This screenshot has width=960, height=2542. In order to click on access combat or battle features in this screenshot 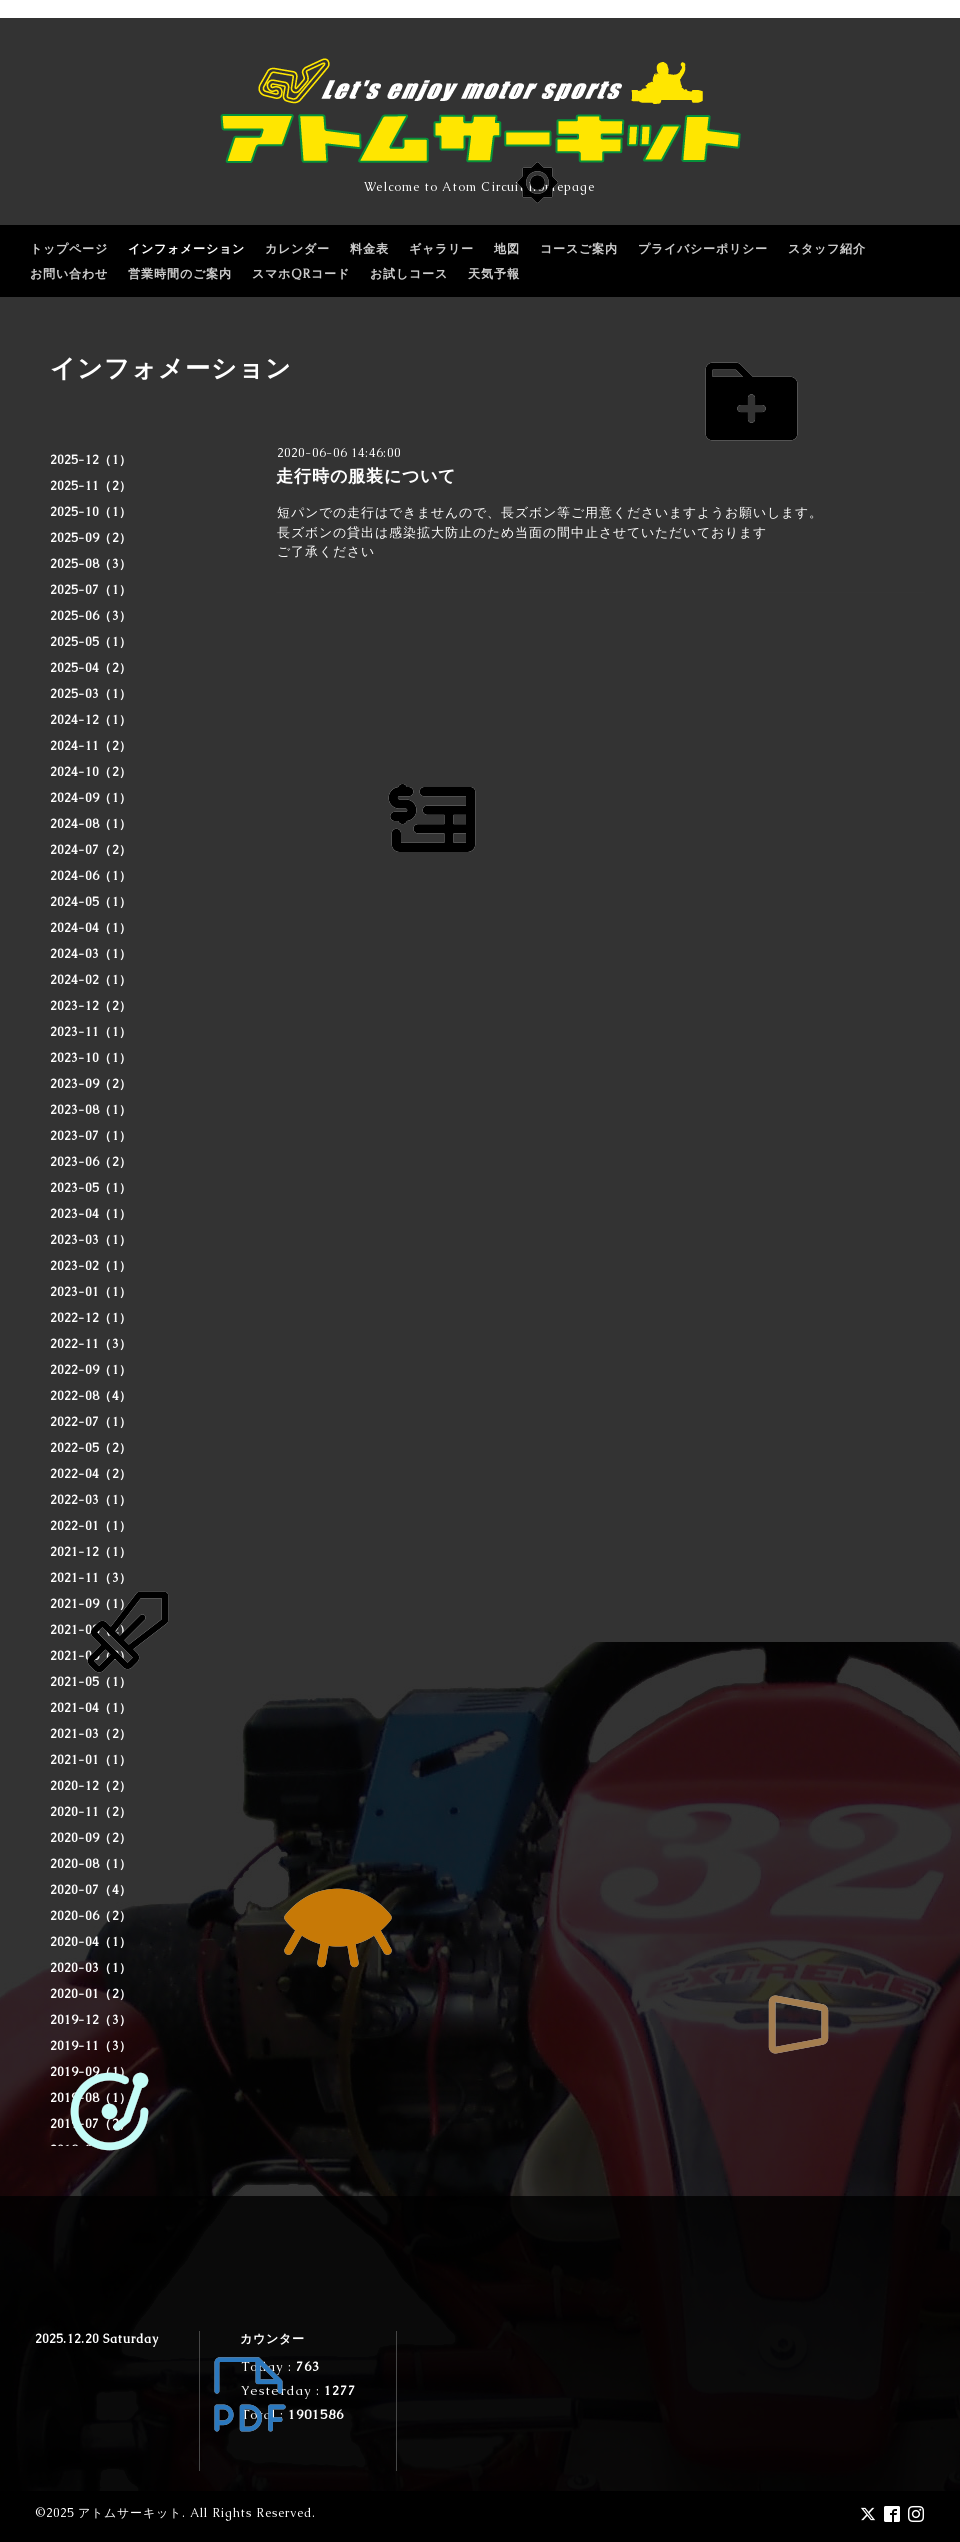, I will do `click(129, 1630)`.